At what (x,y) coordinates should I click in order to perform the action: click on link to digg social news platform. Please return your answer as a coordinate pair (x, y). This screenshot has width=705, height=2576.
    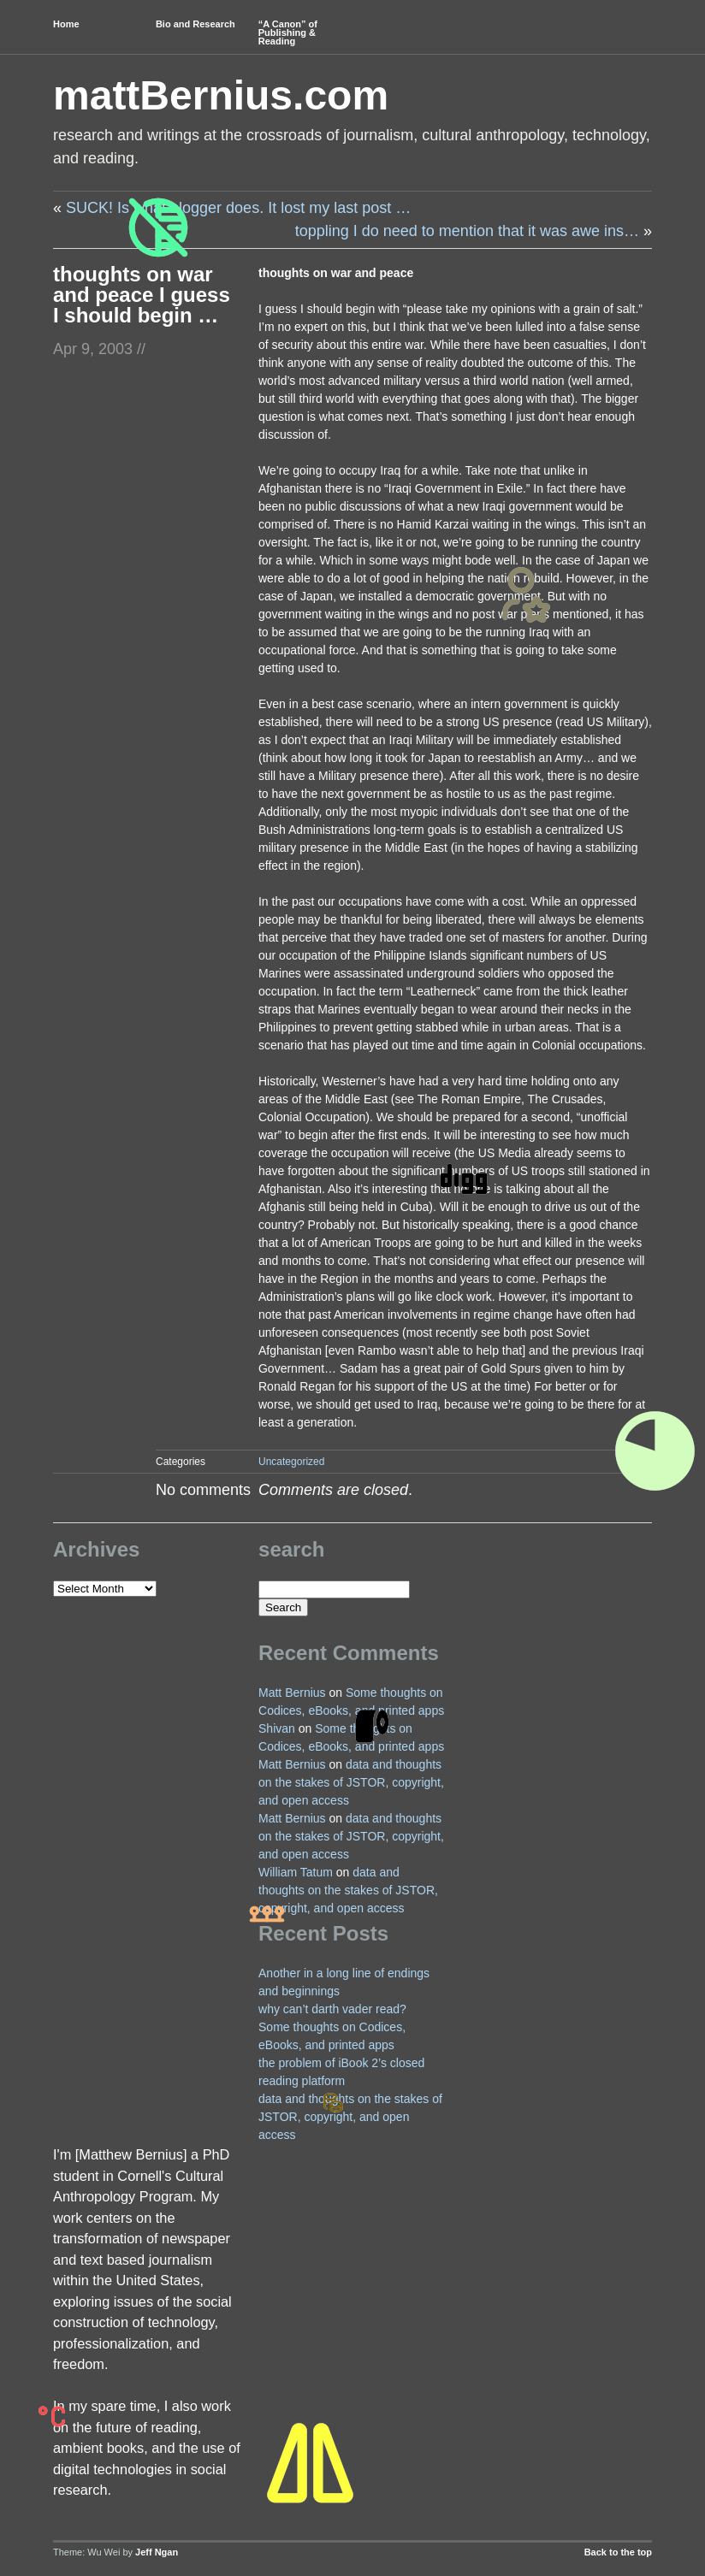
    Looking at the image, I should click on (464, 1178).